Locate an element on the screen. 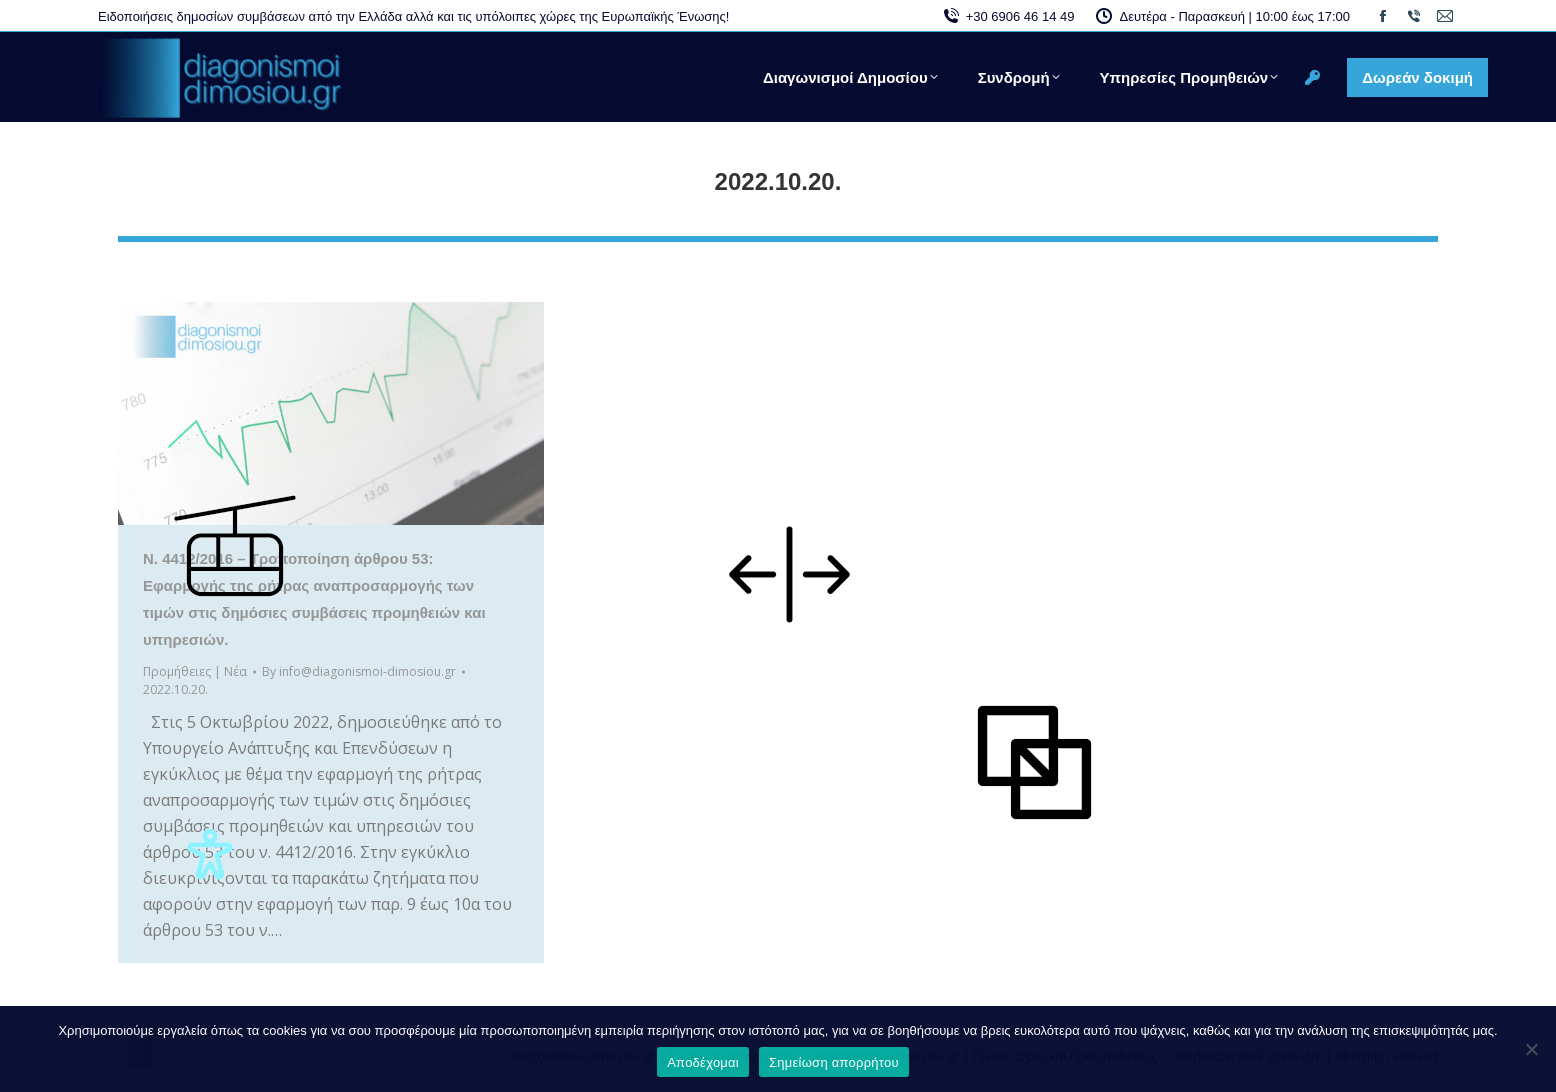 The image size is (1556, 1092). expand content horizontally is located at coordinates (789, 574).